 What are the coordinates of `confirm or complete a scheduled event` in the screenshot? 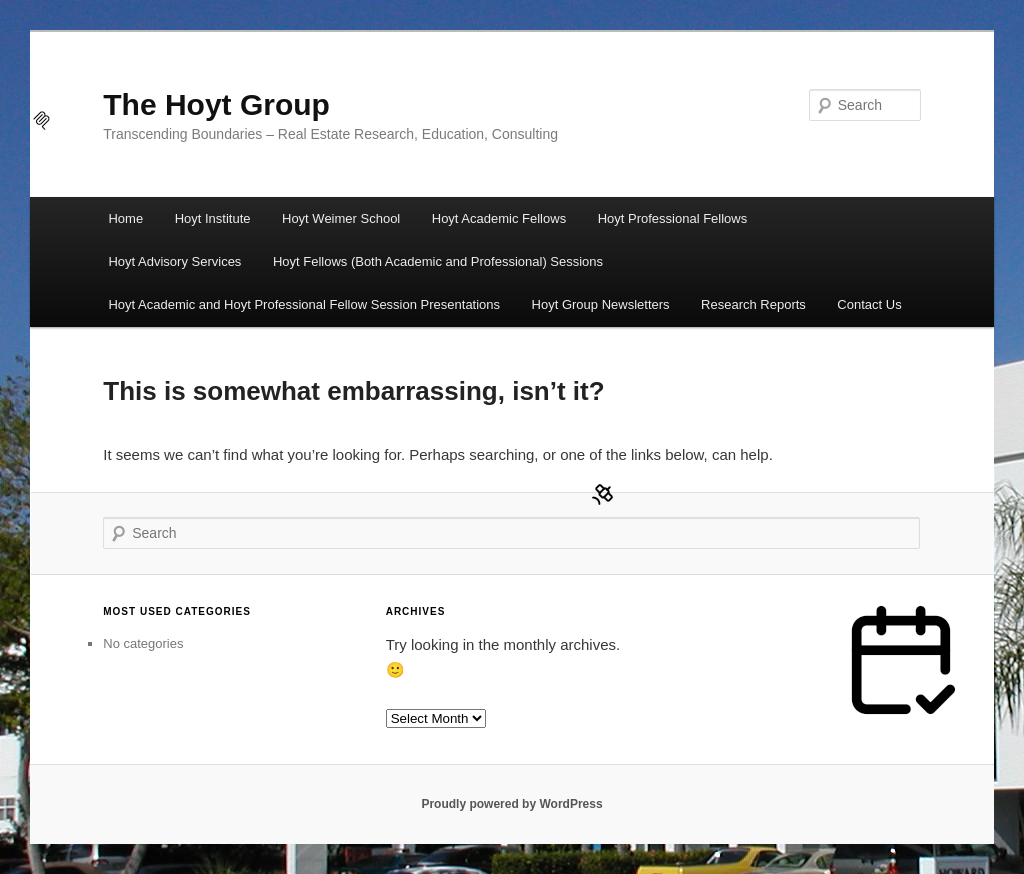 It's located at (901, 660).